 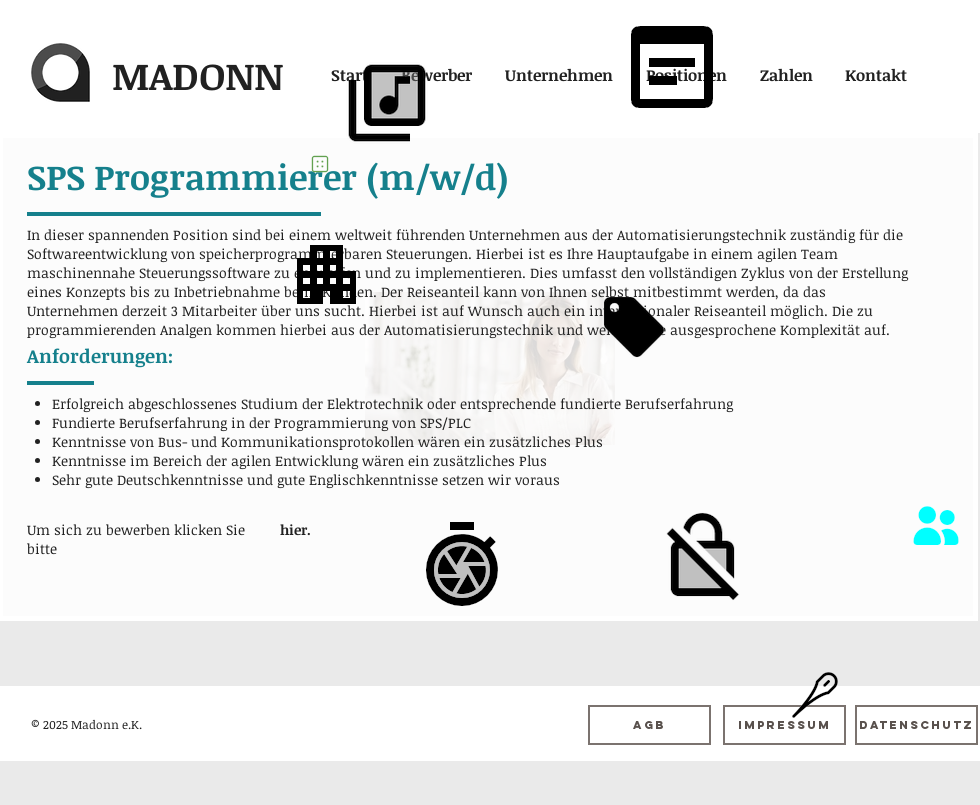 What do you see at coordinates (702, 556) in the screenshot?
I see `indicates an unencrypted or insecure email connection` at bounding box center [702, 556].